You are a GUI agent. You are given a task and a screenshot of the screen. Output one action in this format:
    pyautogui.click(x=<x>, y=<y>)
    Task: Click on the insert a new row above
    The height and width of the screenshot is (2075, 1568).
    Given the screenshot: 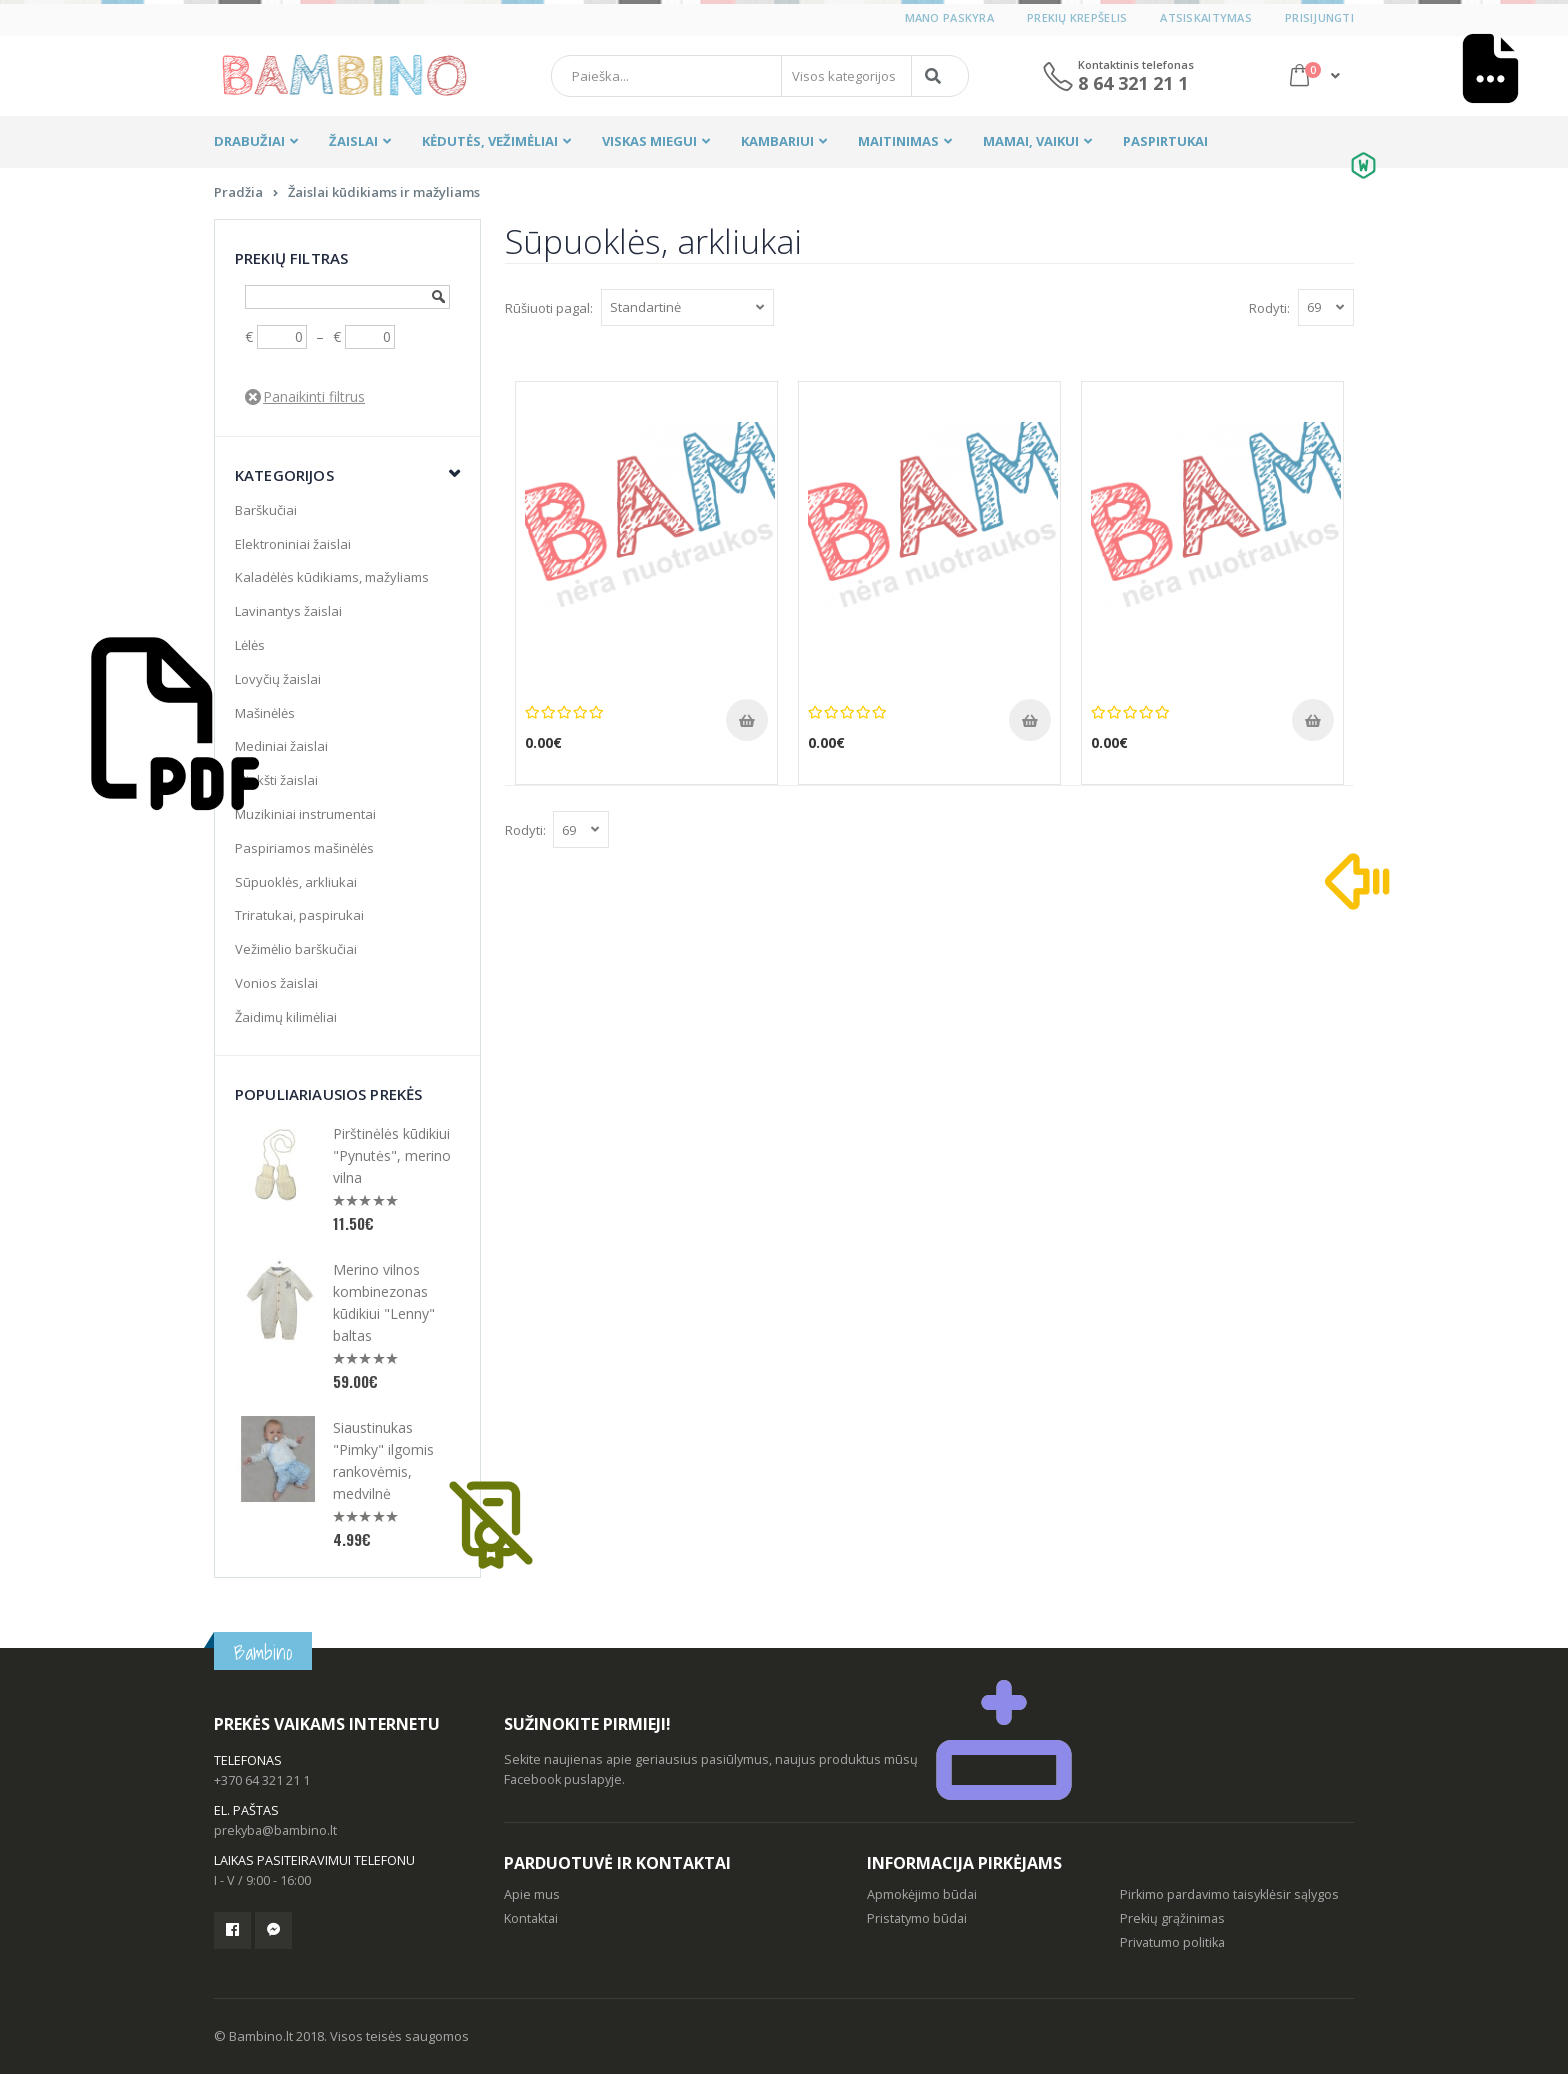 What is the action you would take?
    pyautogui.click(x=1004, y=1740)
    